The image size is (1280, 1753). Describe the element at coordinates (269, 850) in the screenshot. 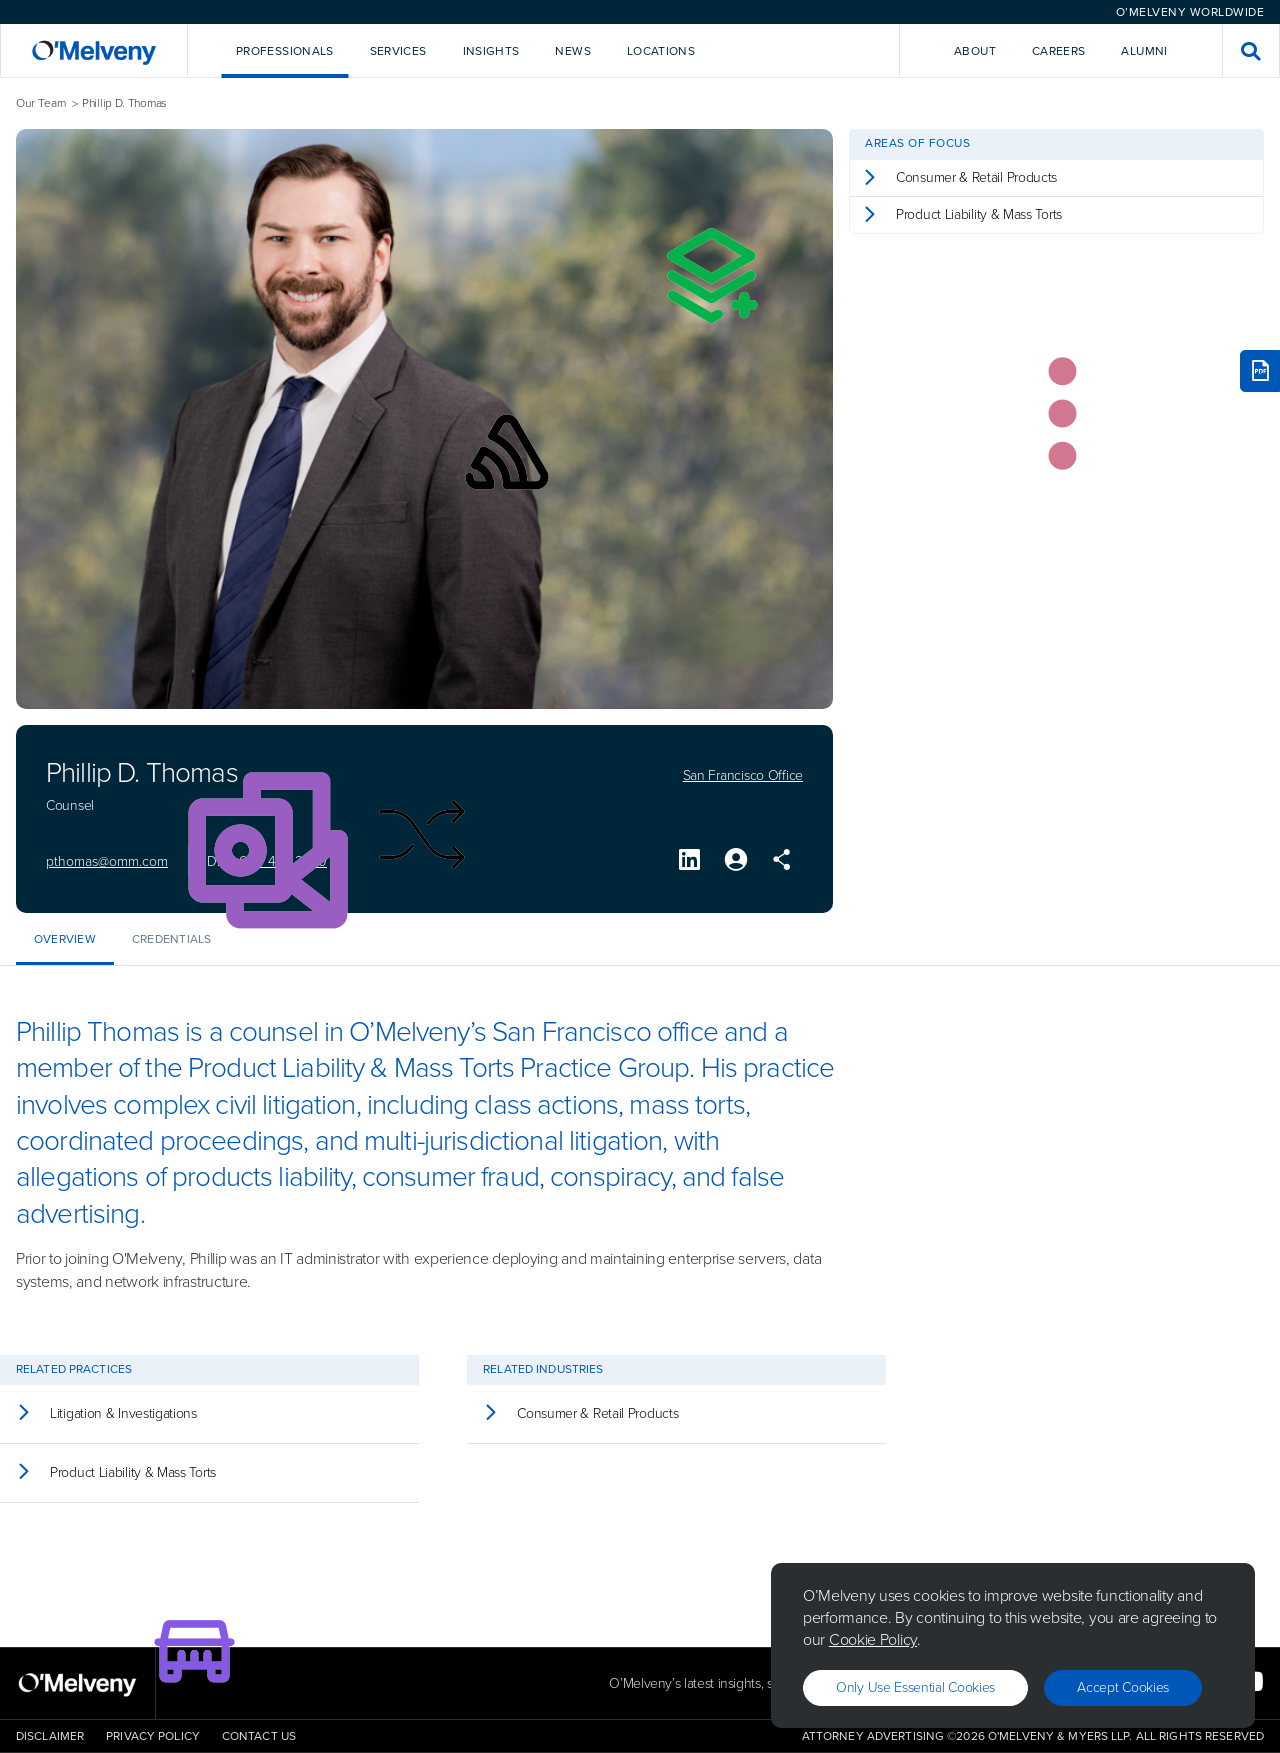

I see `open Microsoft Outlook email` at that location.